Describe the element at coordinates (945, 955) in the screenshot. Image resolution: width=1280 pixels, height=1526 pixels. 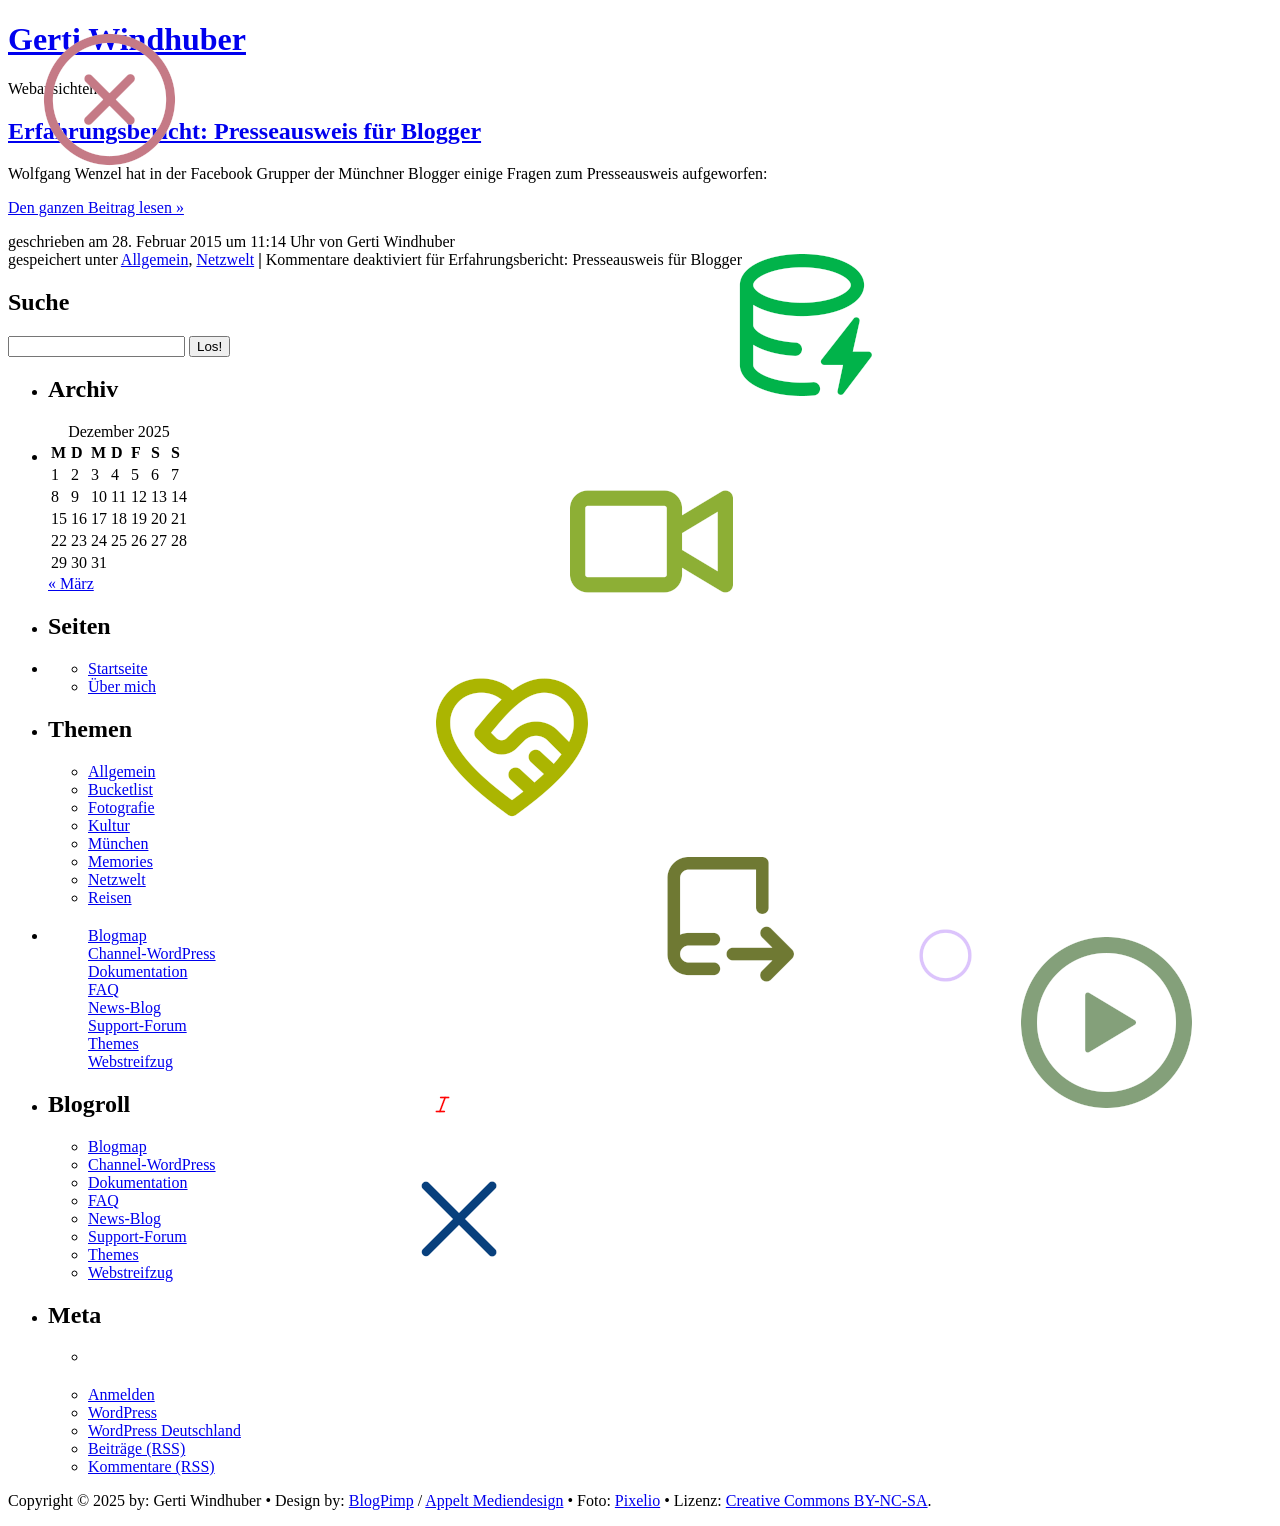
I see `unselected radio button or checkbox option` at that location.